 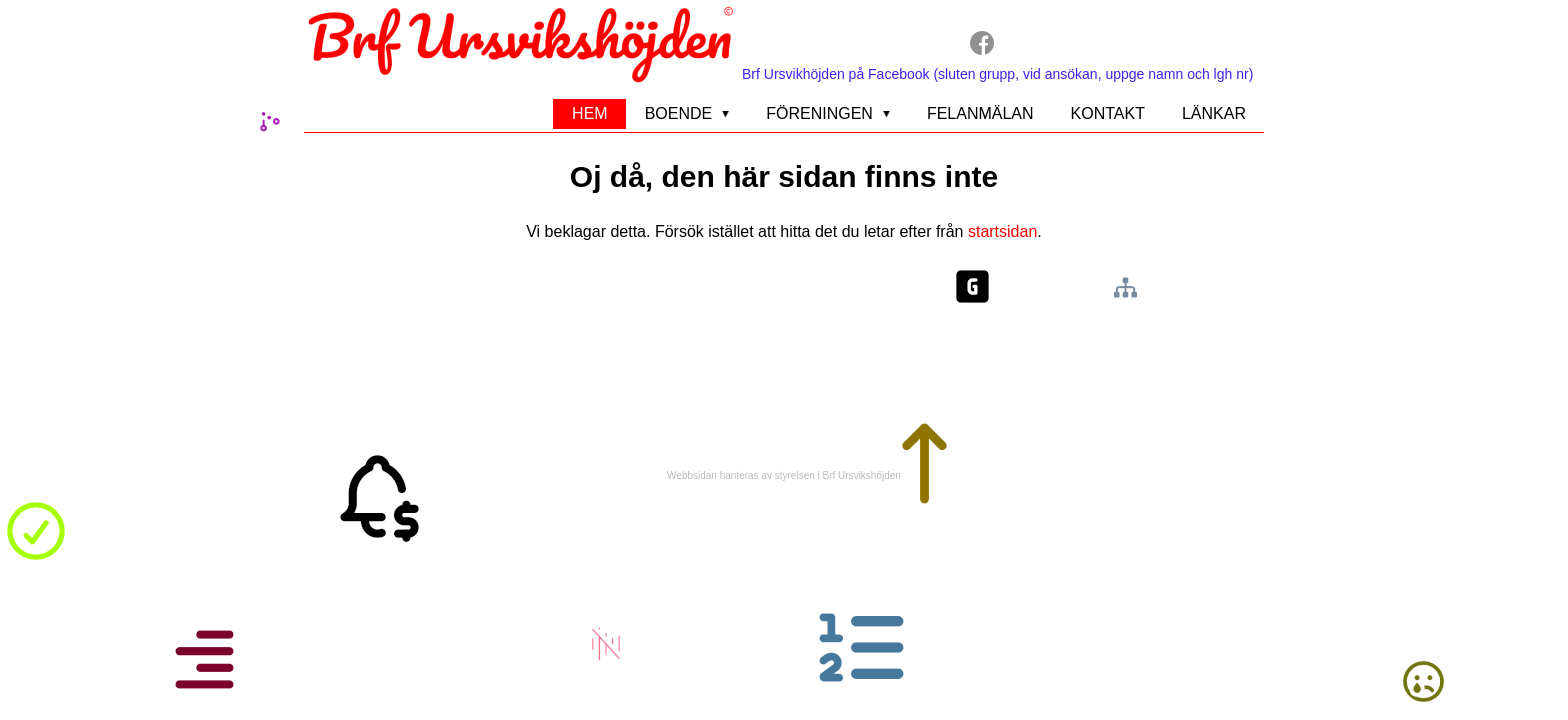 What do you see at coordinates (1125, 287) in the screenshot?
I see `view site structure or hierarchy` at bounding box center [1125, 287].